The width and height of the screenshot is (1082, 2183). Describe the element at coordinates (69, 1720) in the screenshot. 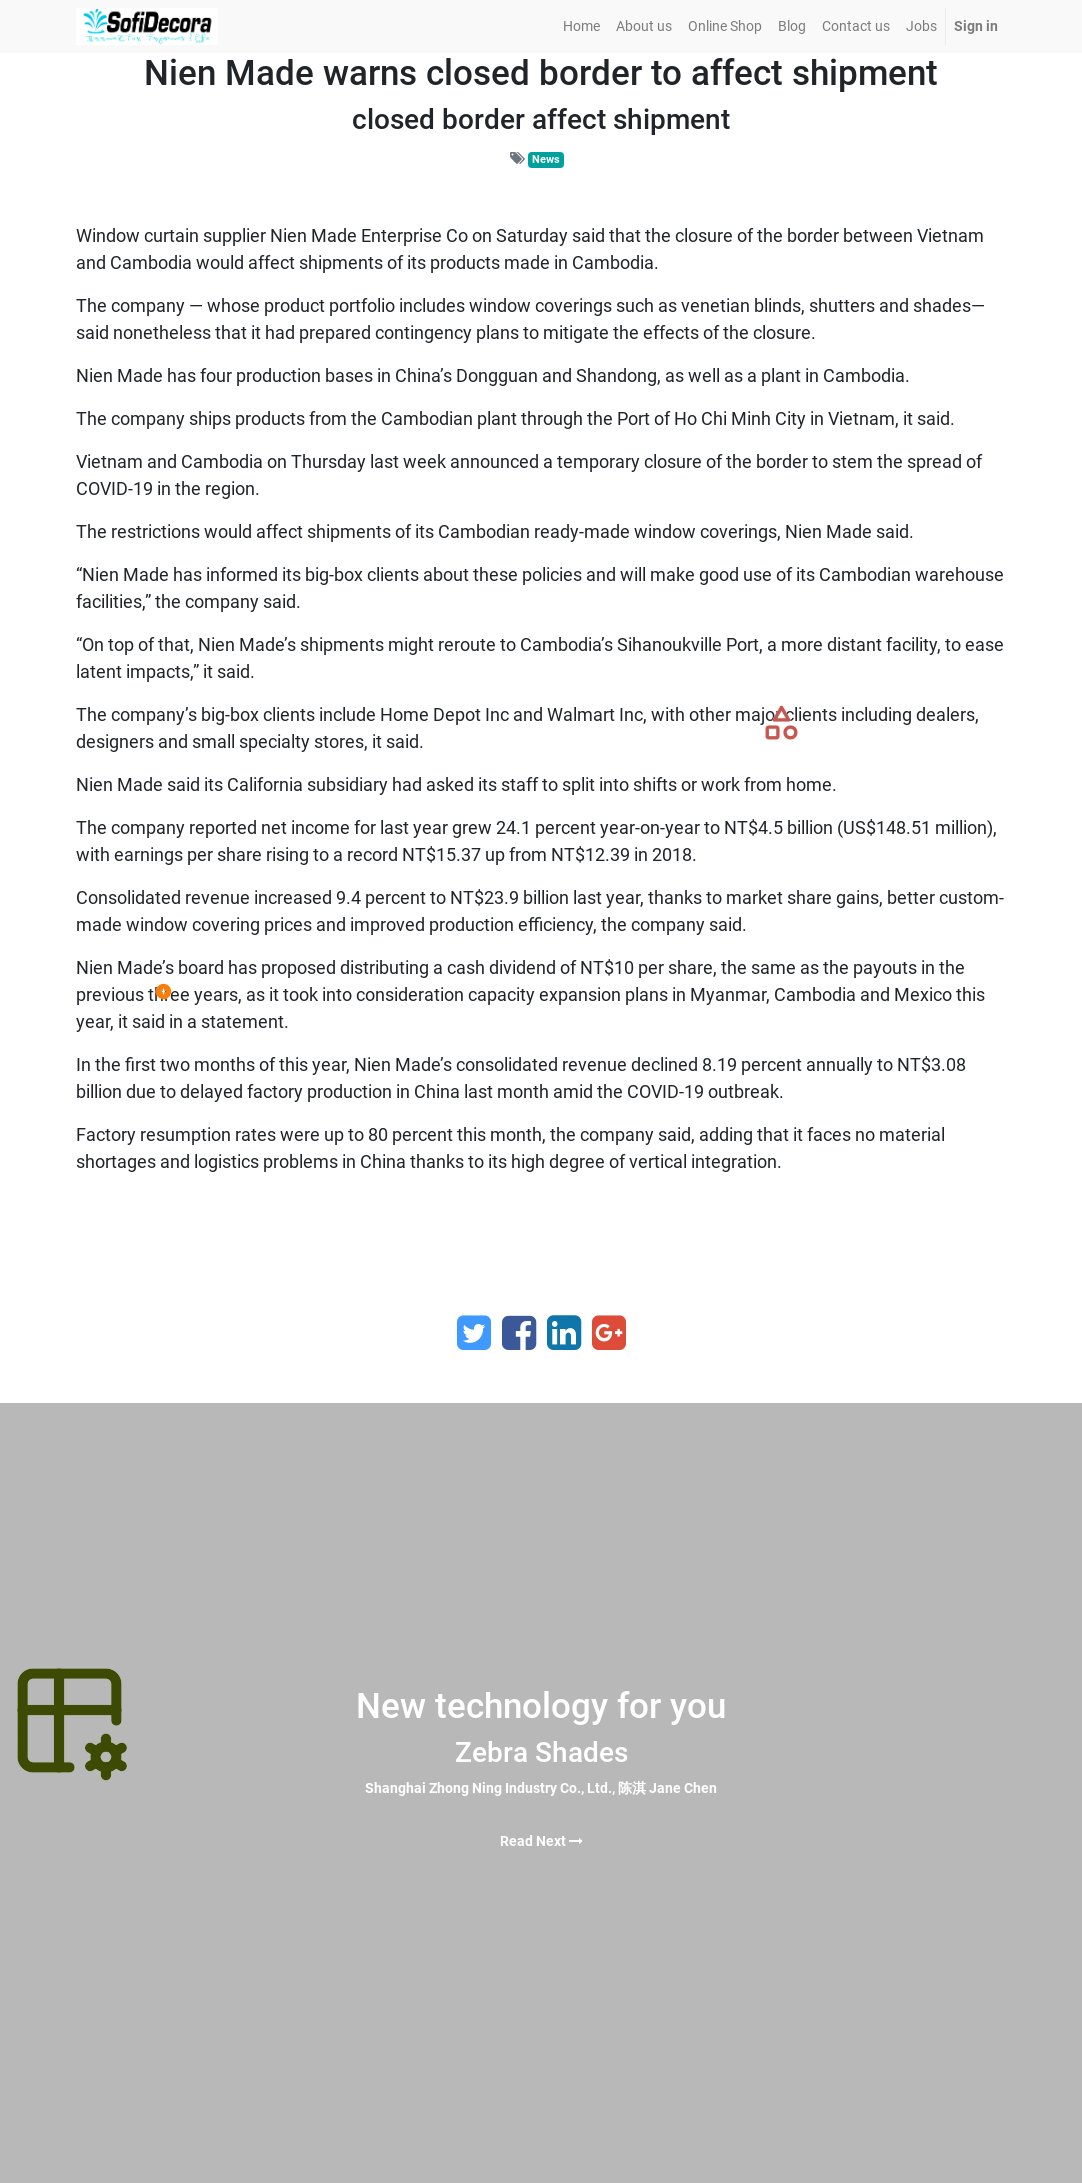

I see `customize table settings` at that location.